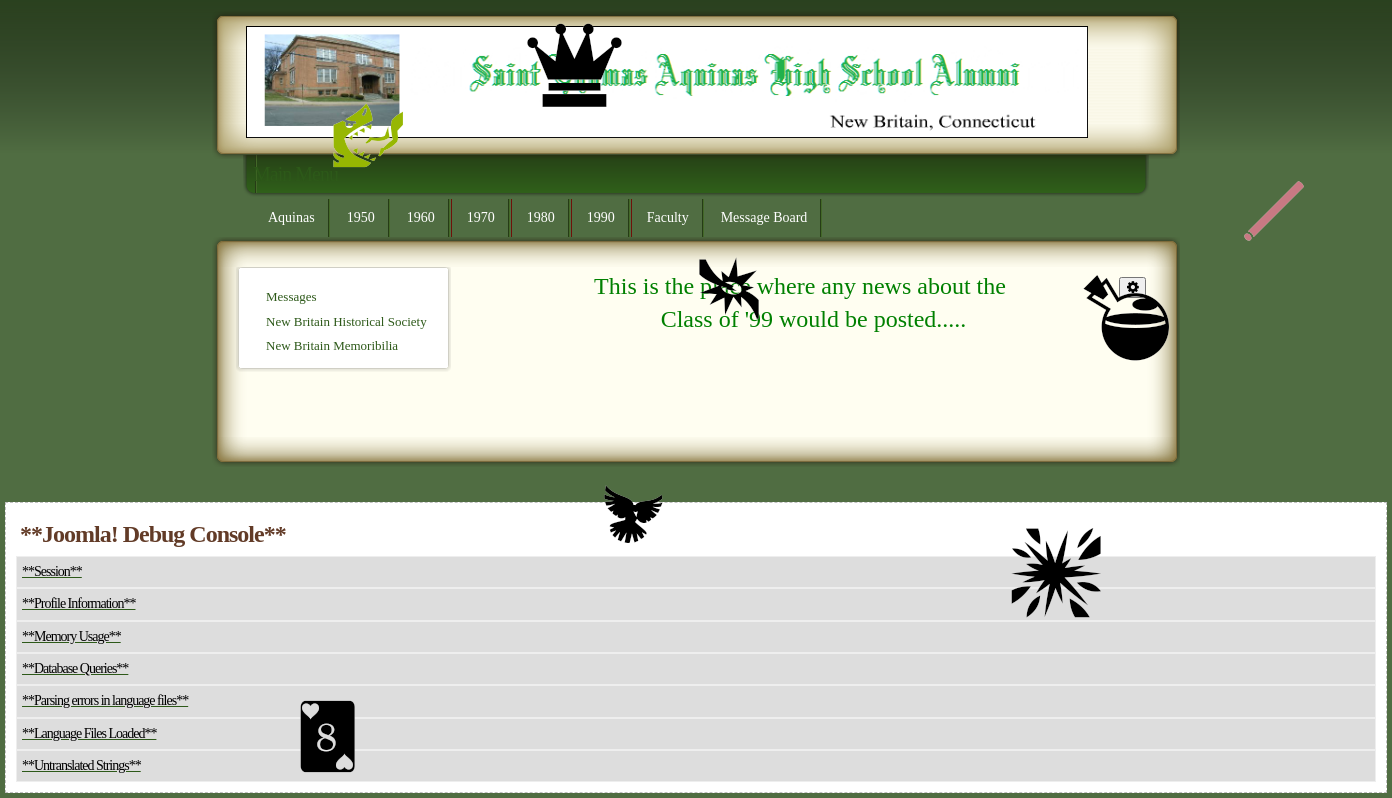 This screenshot has height=798, width=1392. Describe the element at coordinates (1056, 573) in the screenshot. I see `indicates an explosion or blast effect in gameplay` at that location.